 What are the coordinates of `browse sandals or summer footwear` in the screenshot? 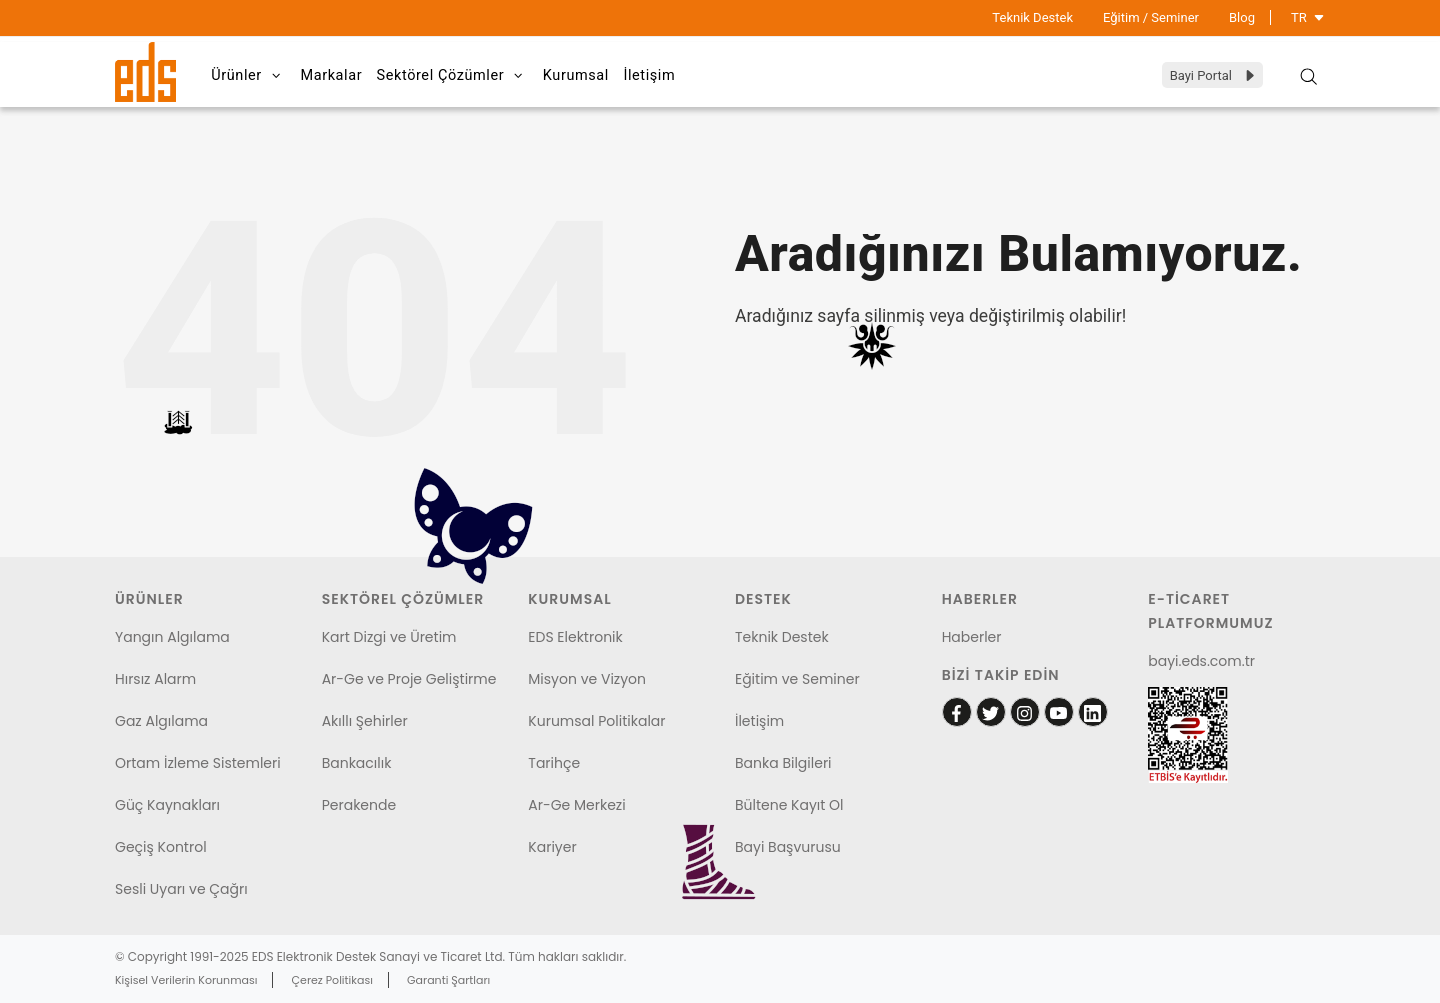 It's located at (718, 862).